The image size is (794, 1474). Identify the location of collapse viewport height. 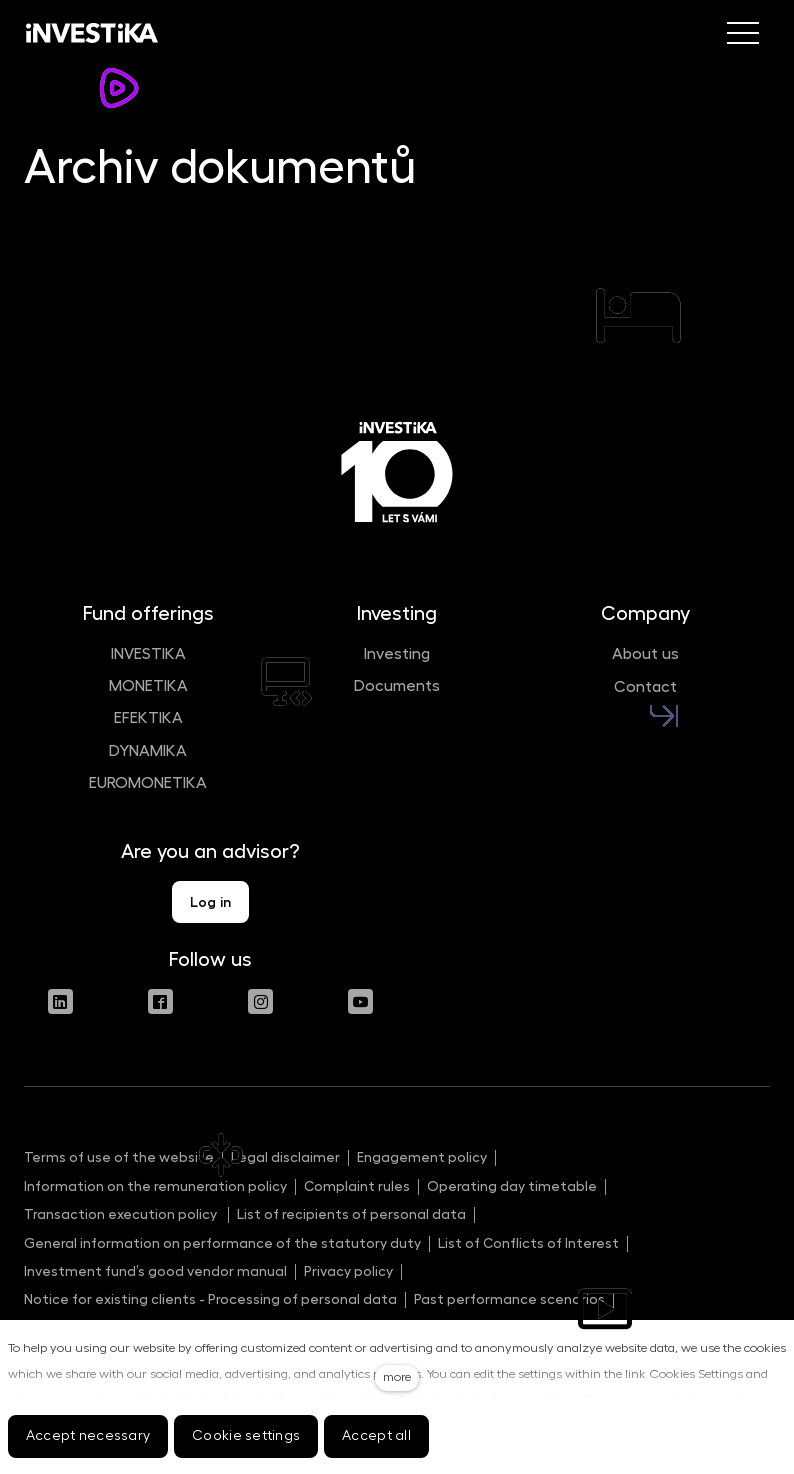
(221, 1155).